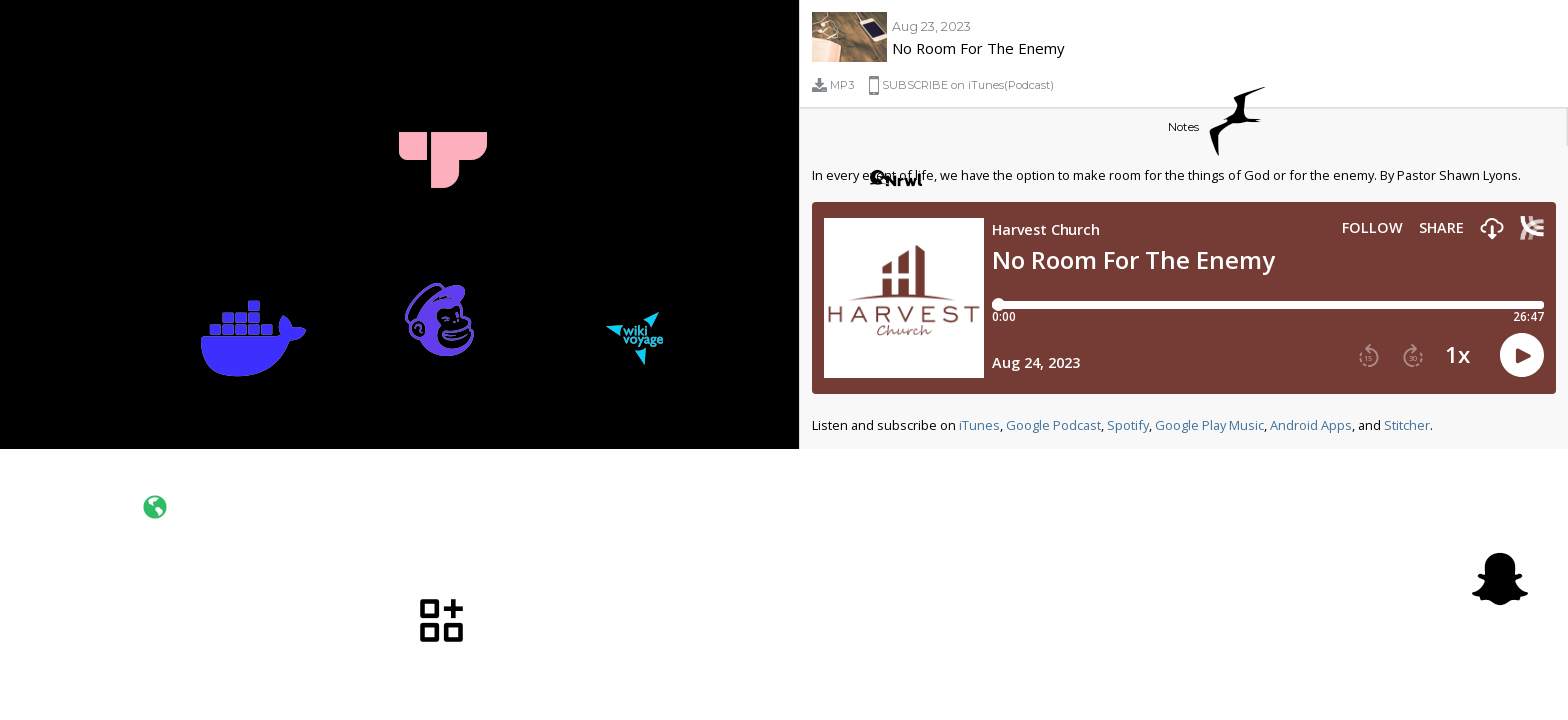 This screenshot has width=1568, height=720. Describe the element at coordinates (634, 338) in the screenshot. I see `open wikivoyage travel guide` at that location.